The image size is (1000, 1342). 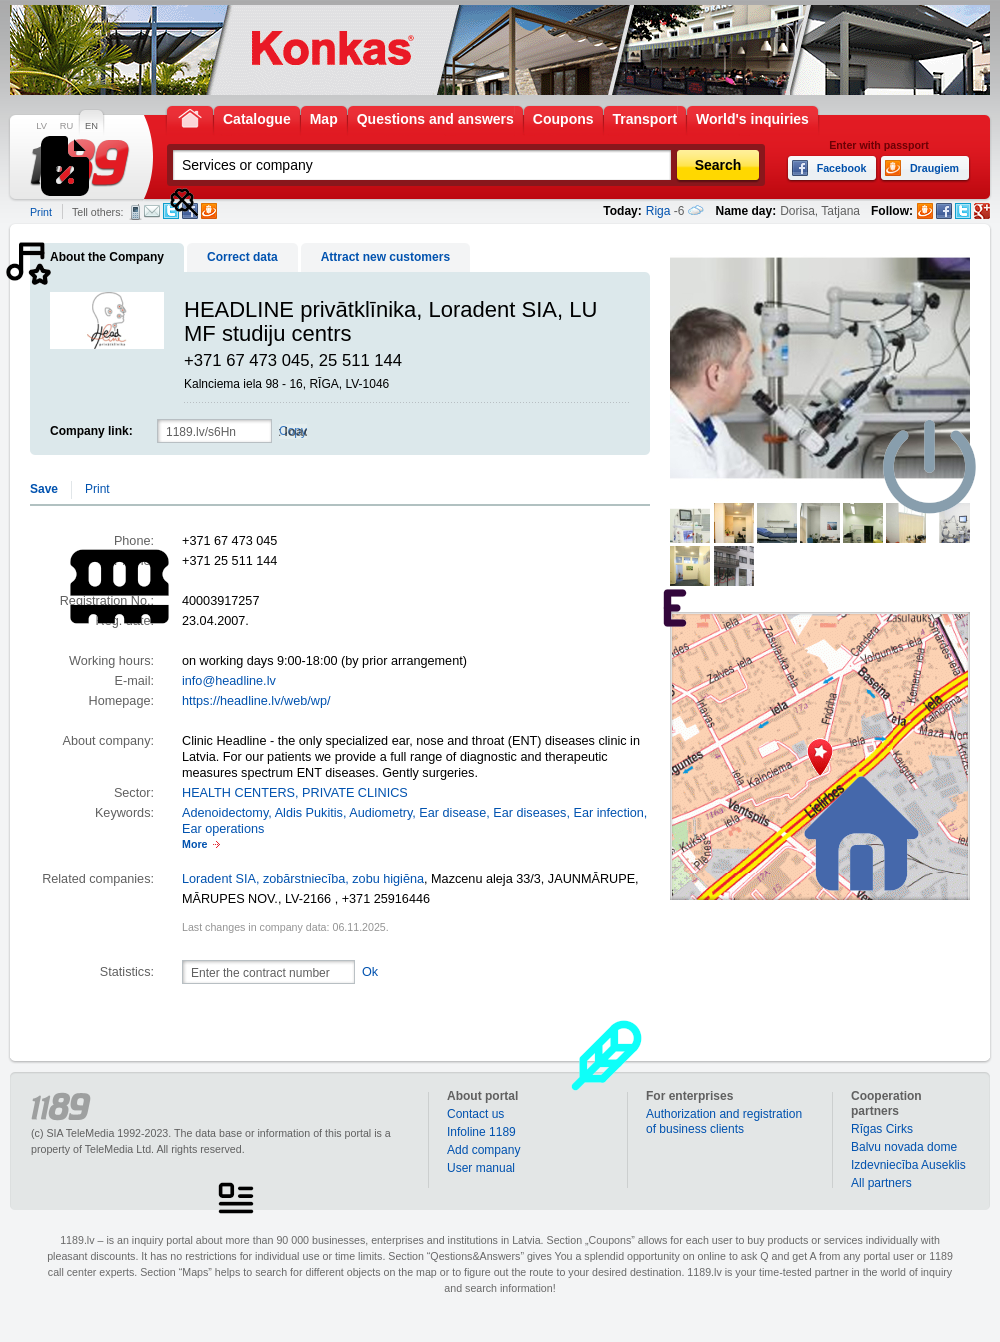 I want to click on navigate to home screen, so click(x=861, y=833).